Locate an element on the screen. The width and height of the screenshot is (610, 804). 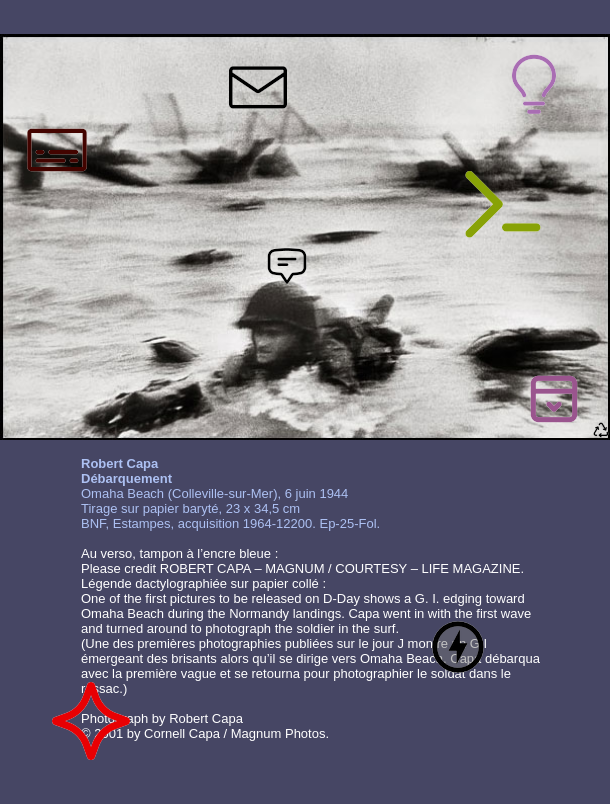
view tips or suggestions is located at coordinates (534, 85).